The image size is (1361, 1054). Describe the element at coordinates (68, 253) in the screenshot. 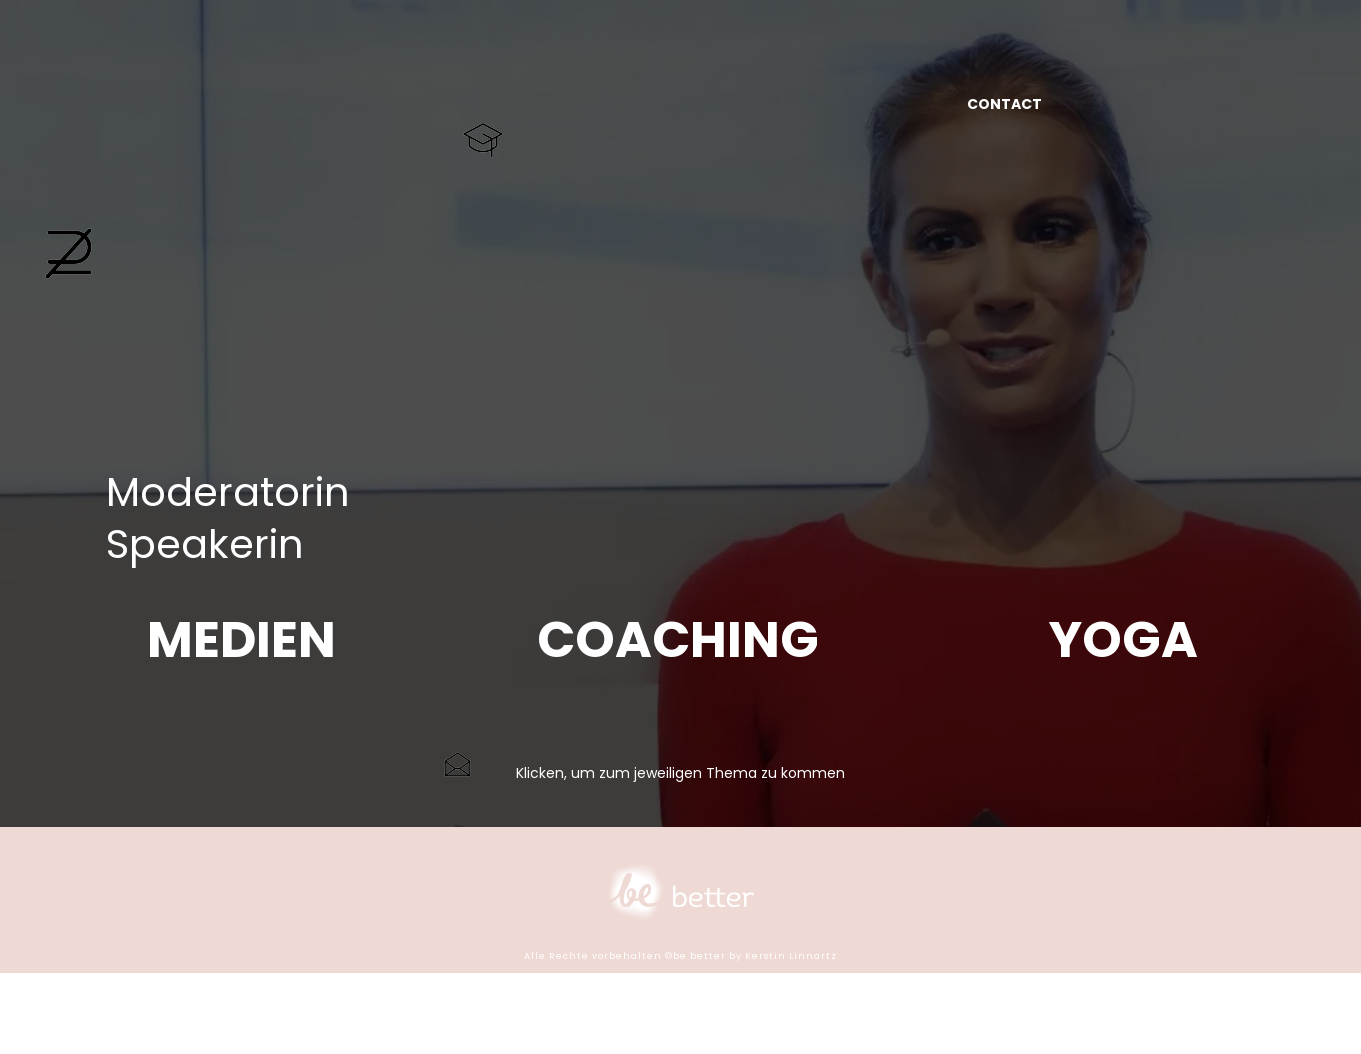

I see `indicates a set is not a superset of another in mathematical notation` at that location.